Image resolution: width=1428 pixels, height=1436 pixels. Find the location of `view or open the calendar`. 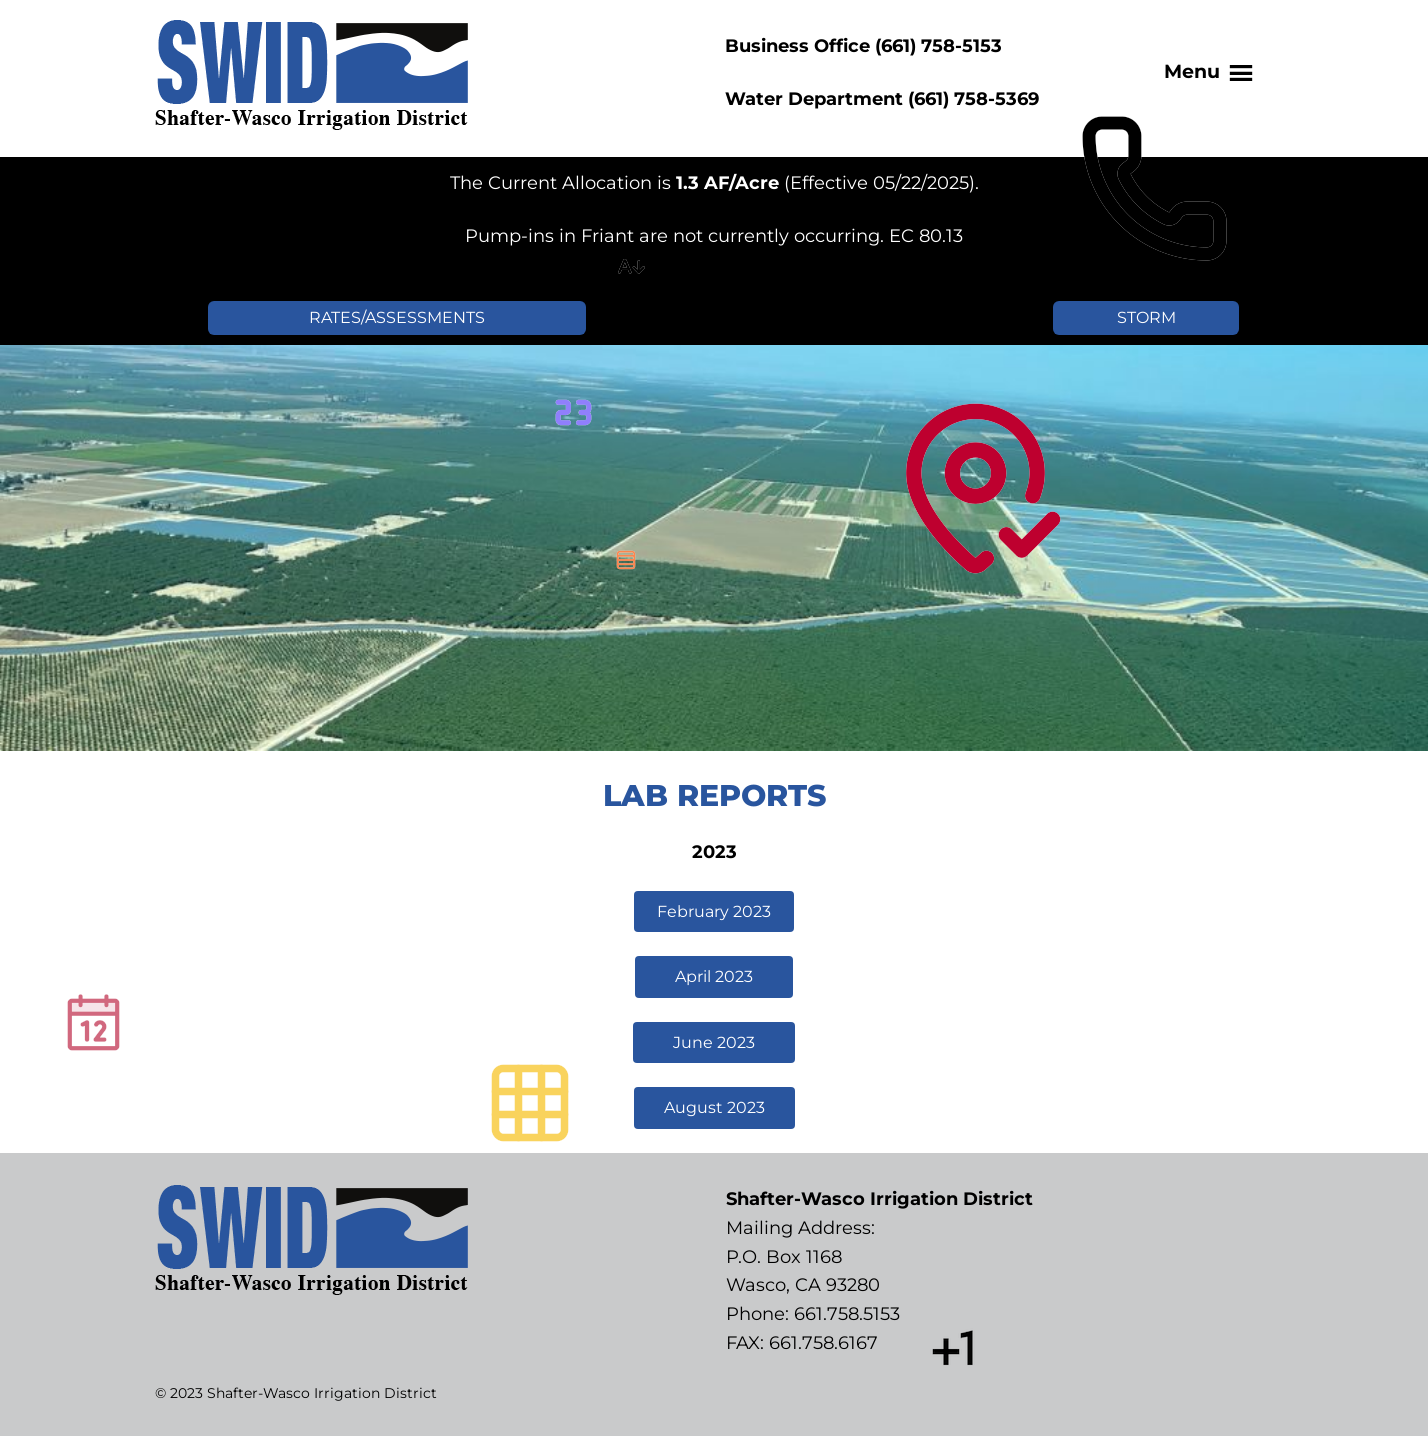

view or open the calendar is located at coordinates (93, 1024).